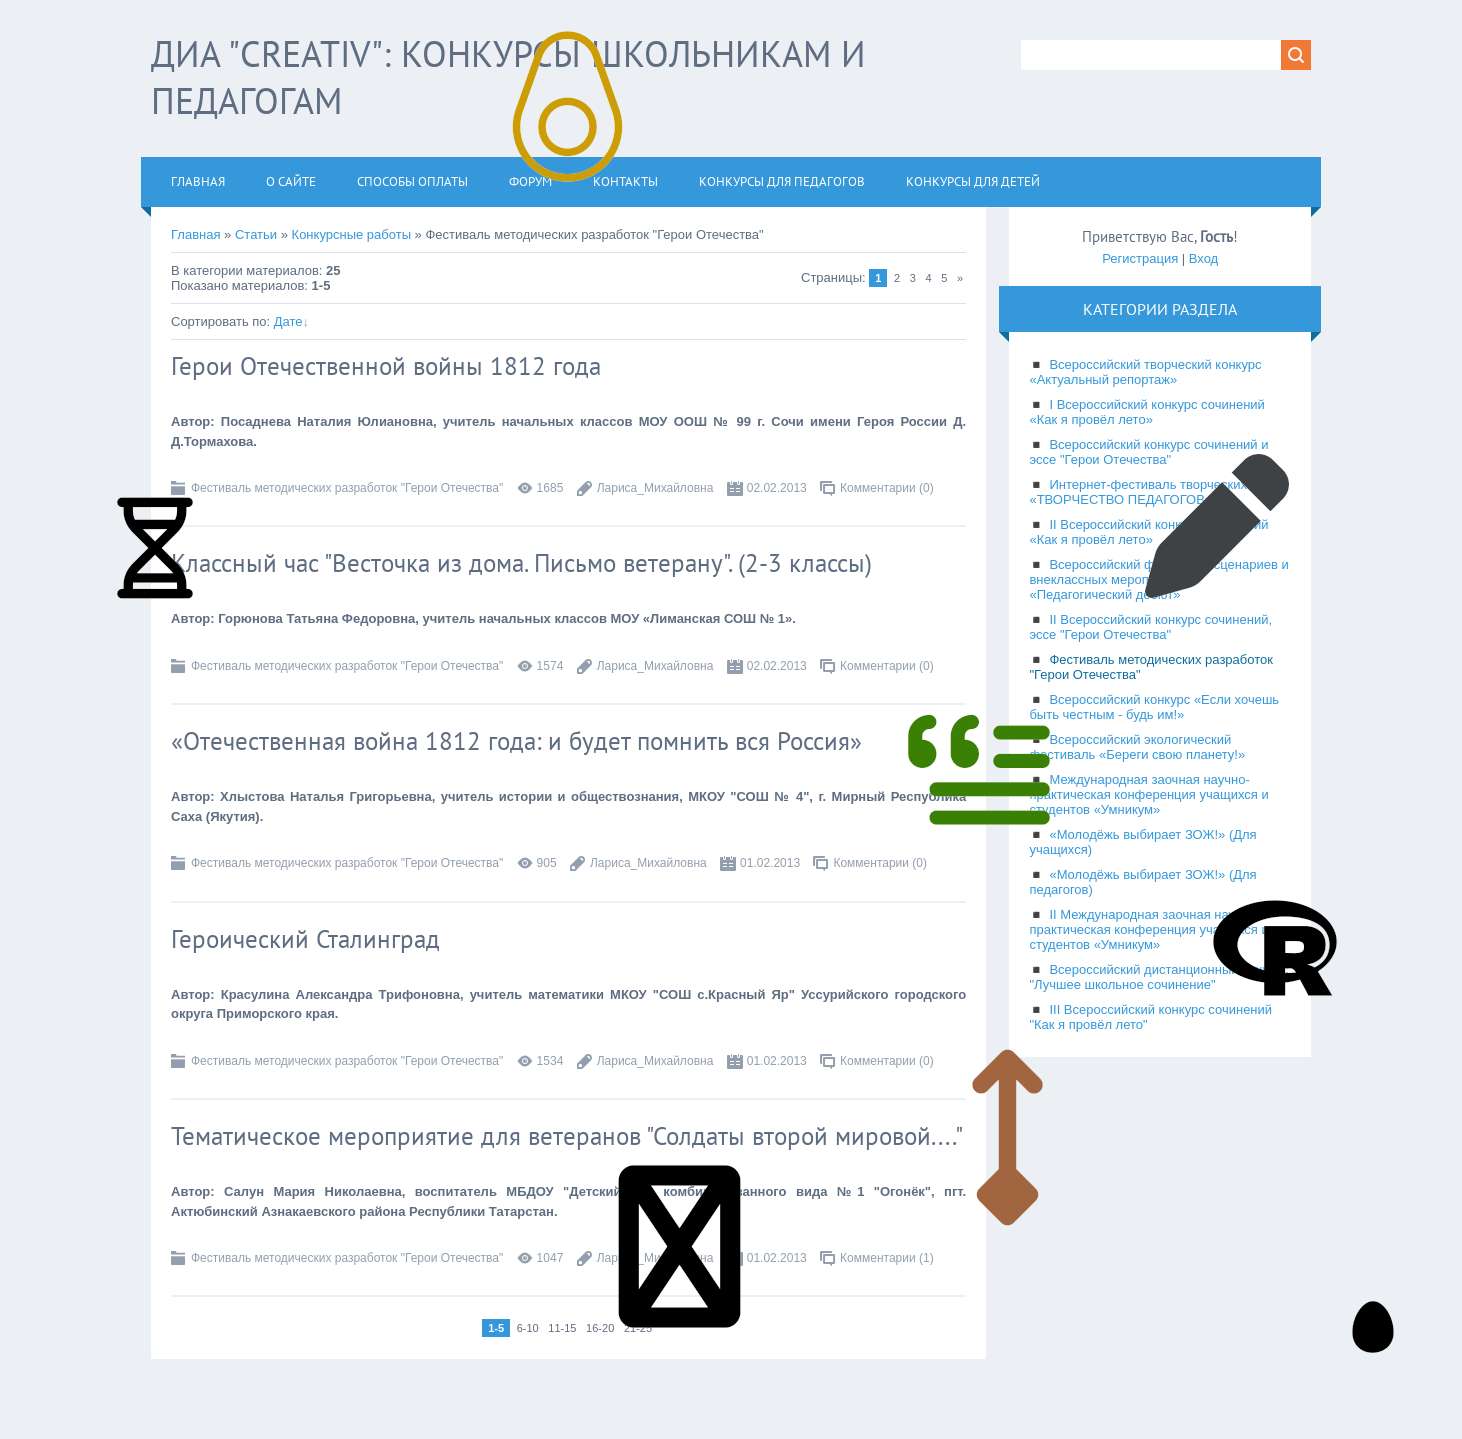 The height and width of the screenshot is (1439, 1462). I want to click on insert a blockquote, so click(979, 768).